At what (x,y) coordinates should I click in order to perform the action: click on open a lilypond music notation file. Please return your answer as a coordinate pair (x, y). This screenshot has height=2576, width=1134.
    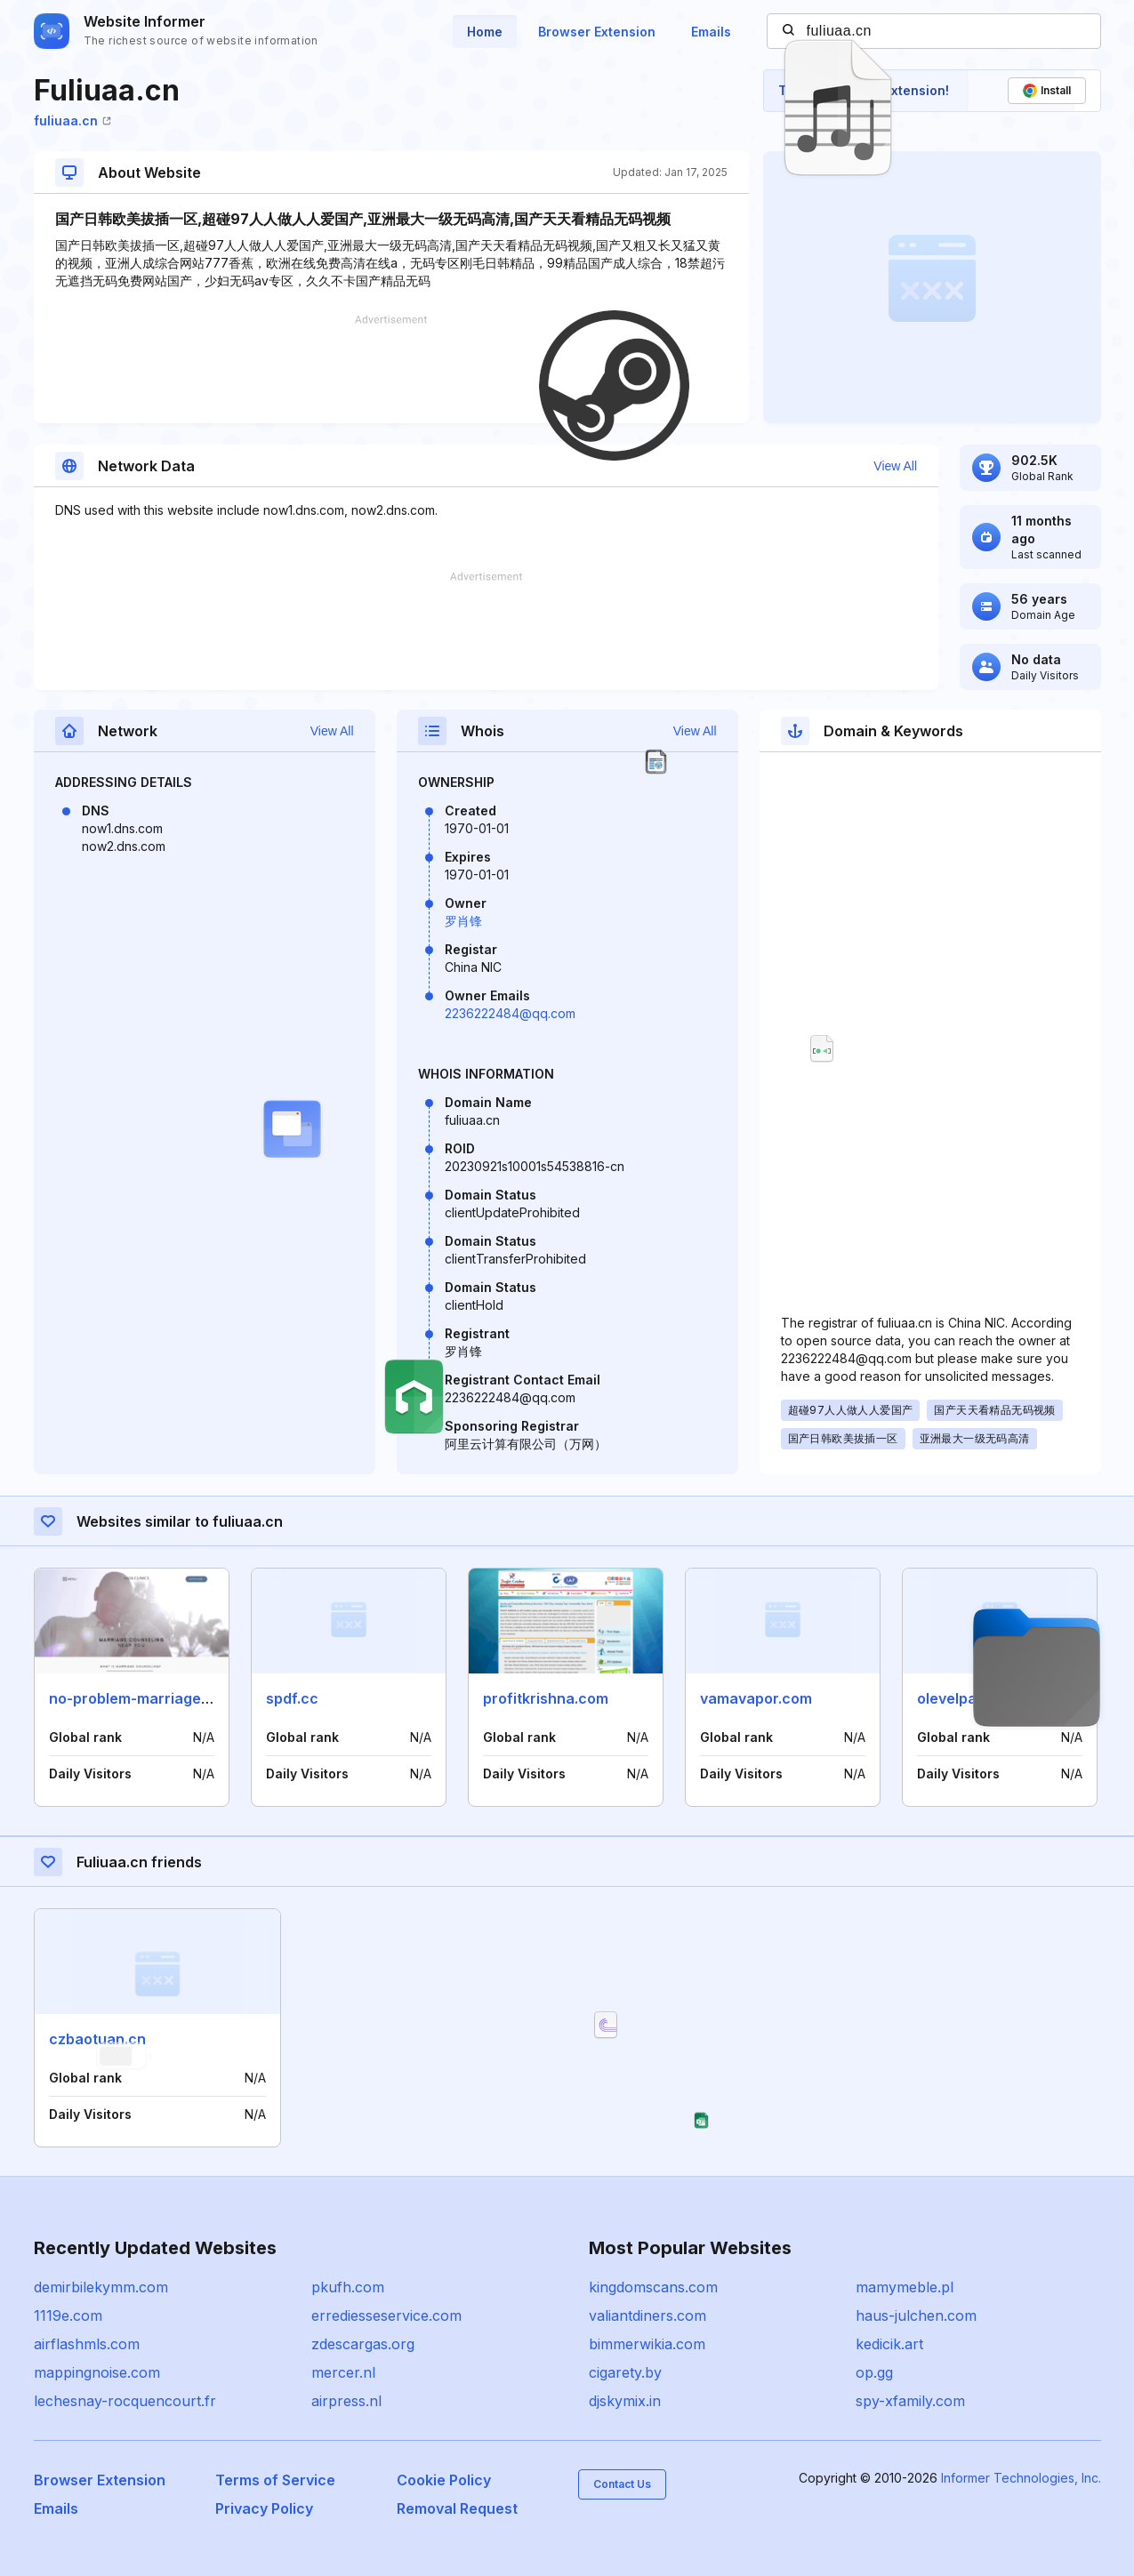
    Looking at the image, I should click on (838, 108).